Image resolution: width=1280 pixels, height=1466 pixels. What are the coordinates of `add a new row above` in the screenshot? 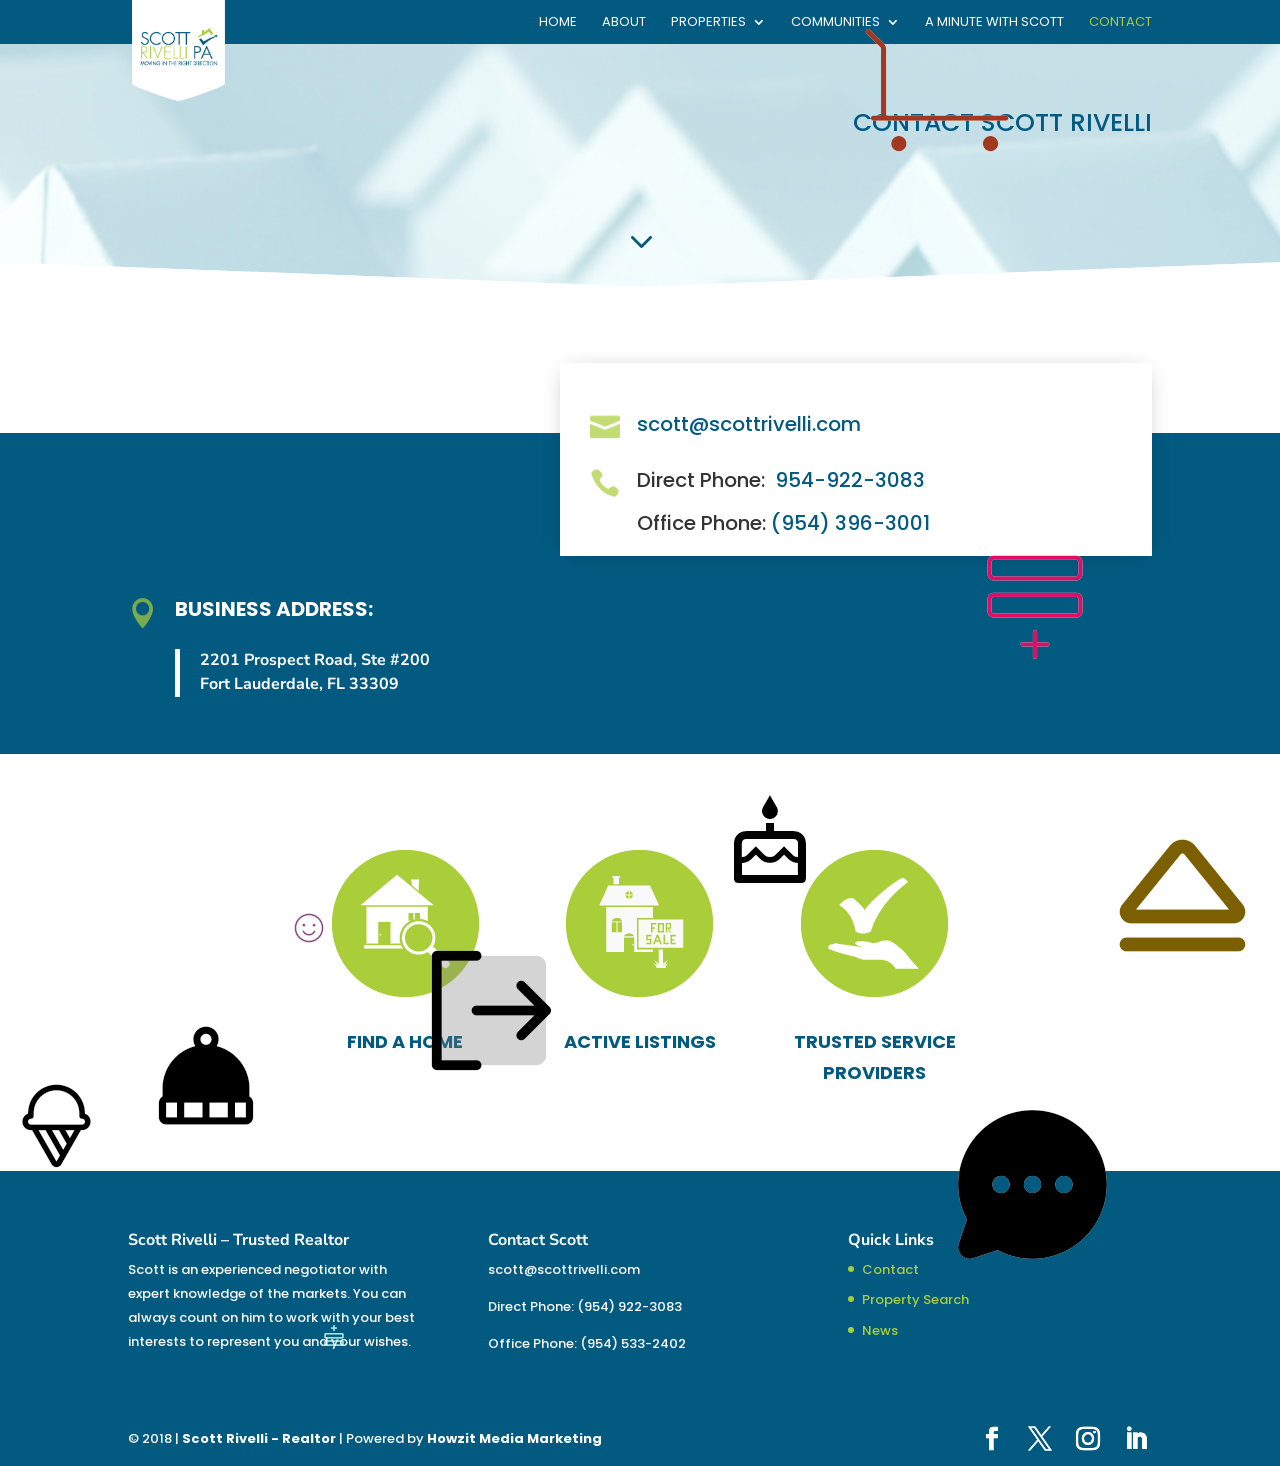 It's located at (334, 1337).